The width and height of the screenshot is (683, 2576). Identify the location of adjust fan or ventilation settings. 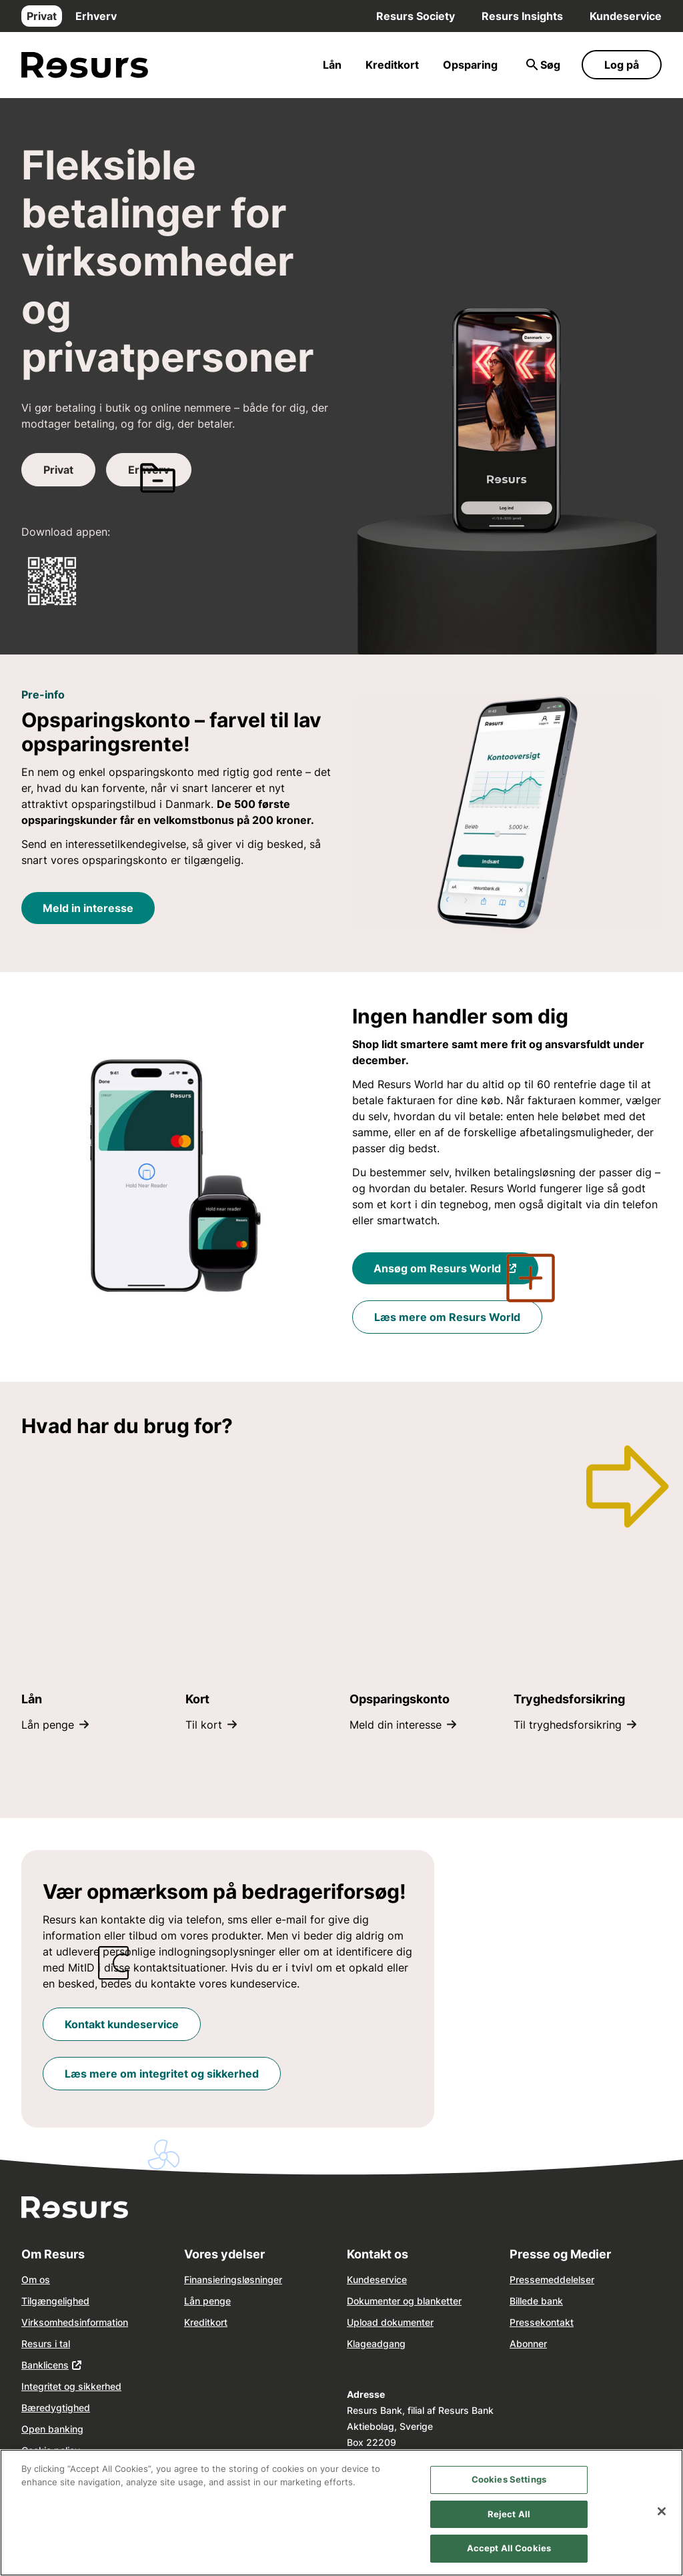
(163, 2156).